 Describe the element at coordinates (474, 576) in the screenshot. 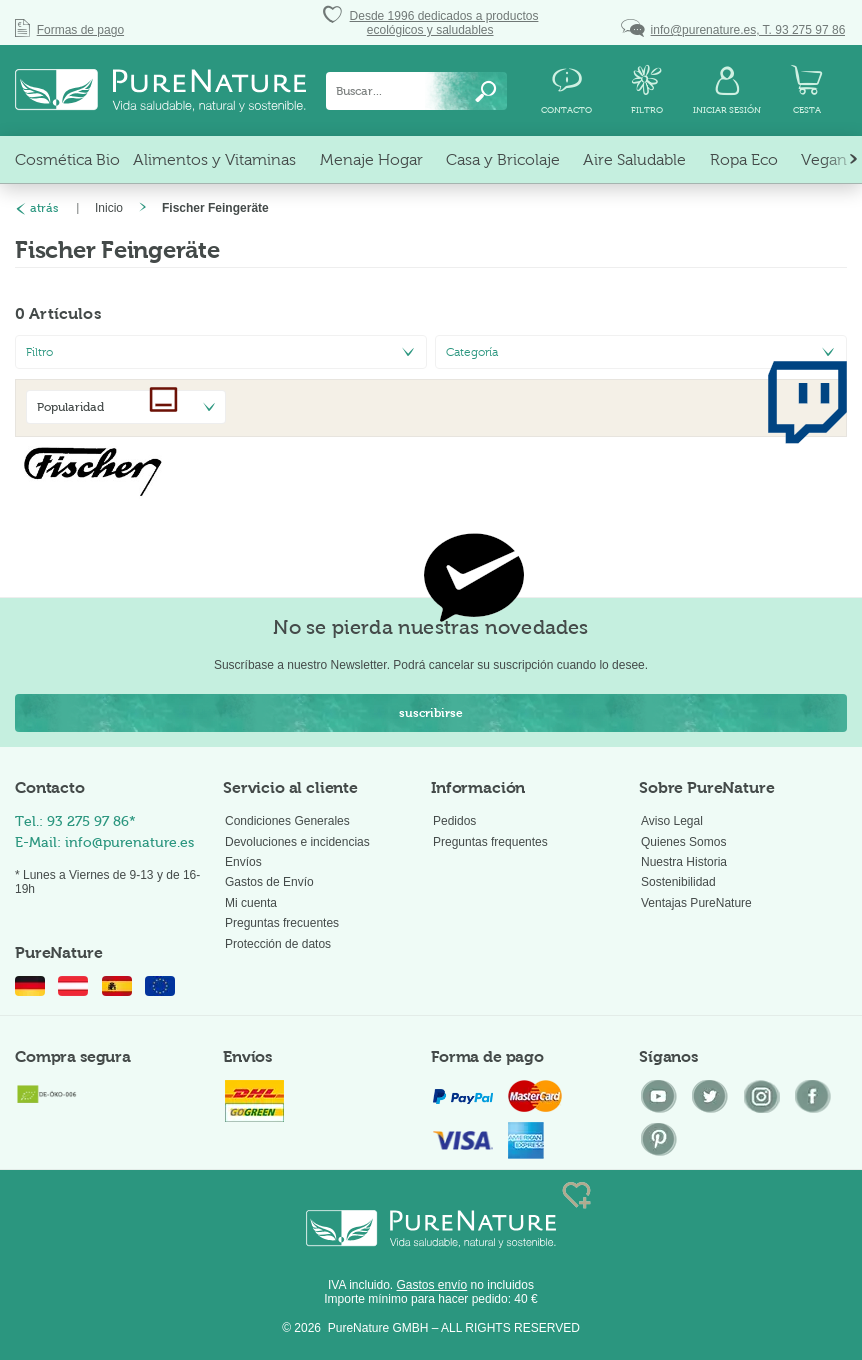

I see `pay with wechat pay` at that location.